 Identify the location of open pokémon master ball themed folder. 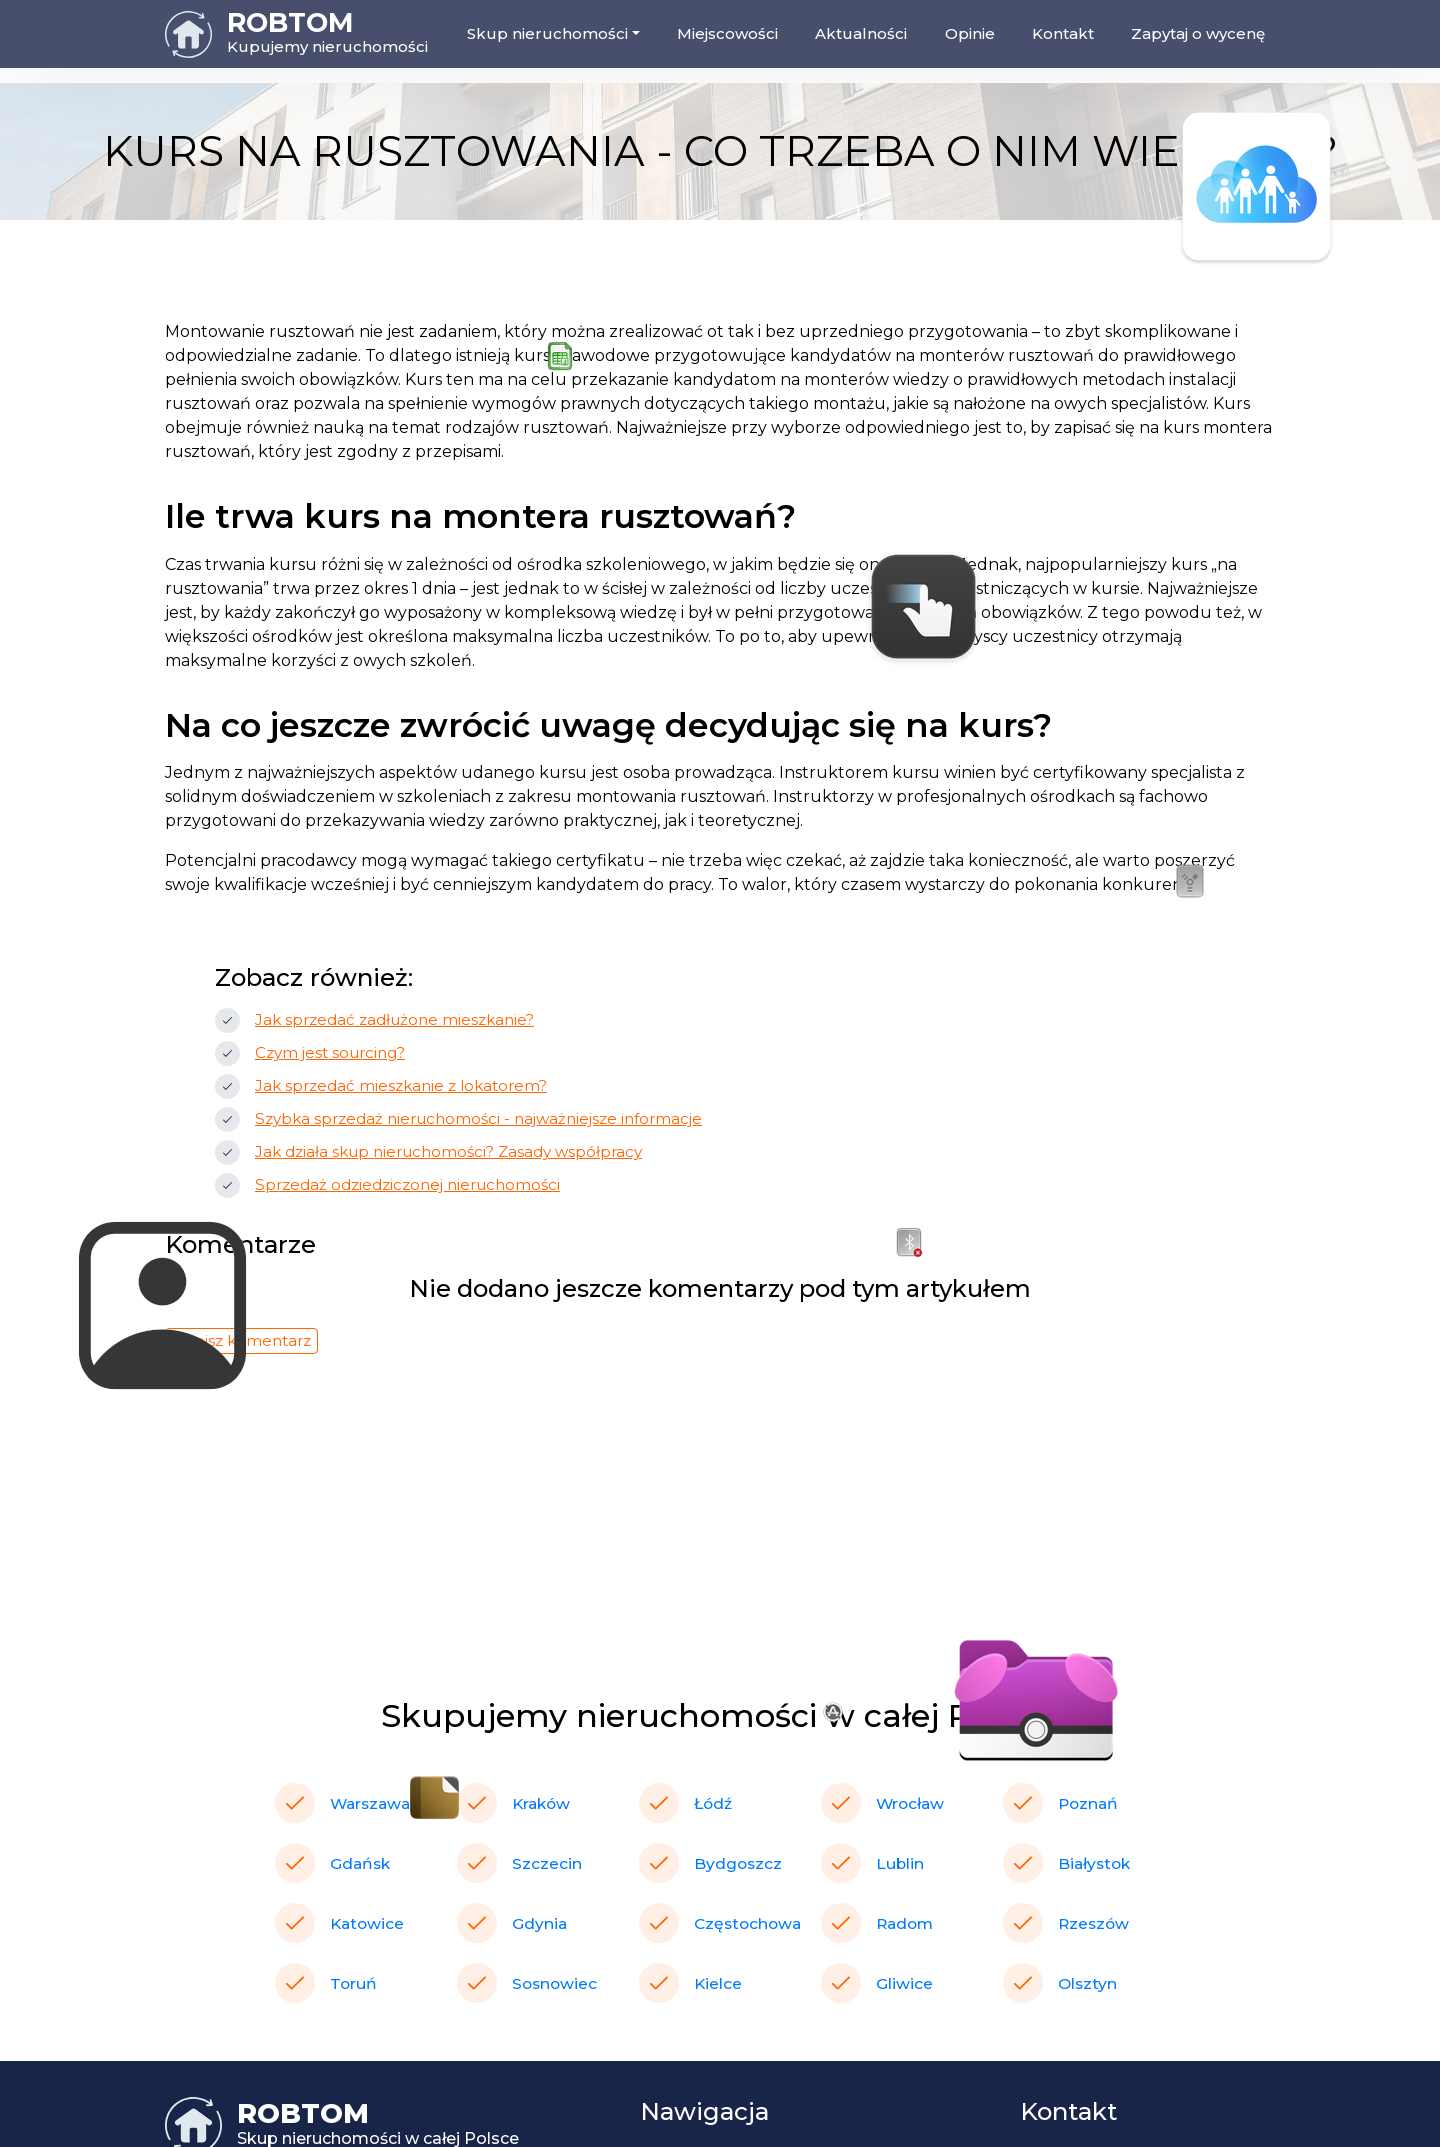
(1035, 1704).